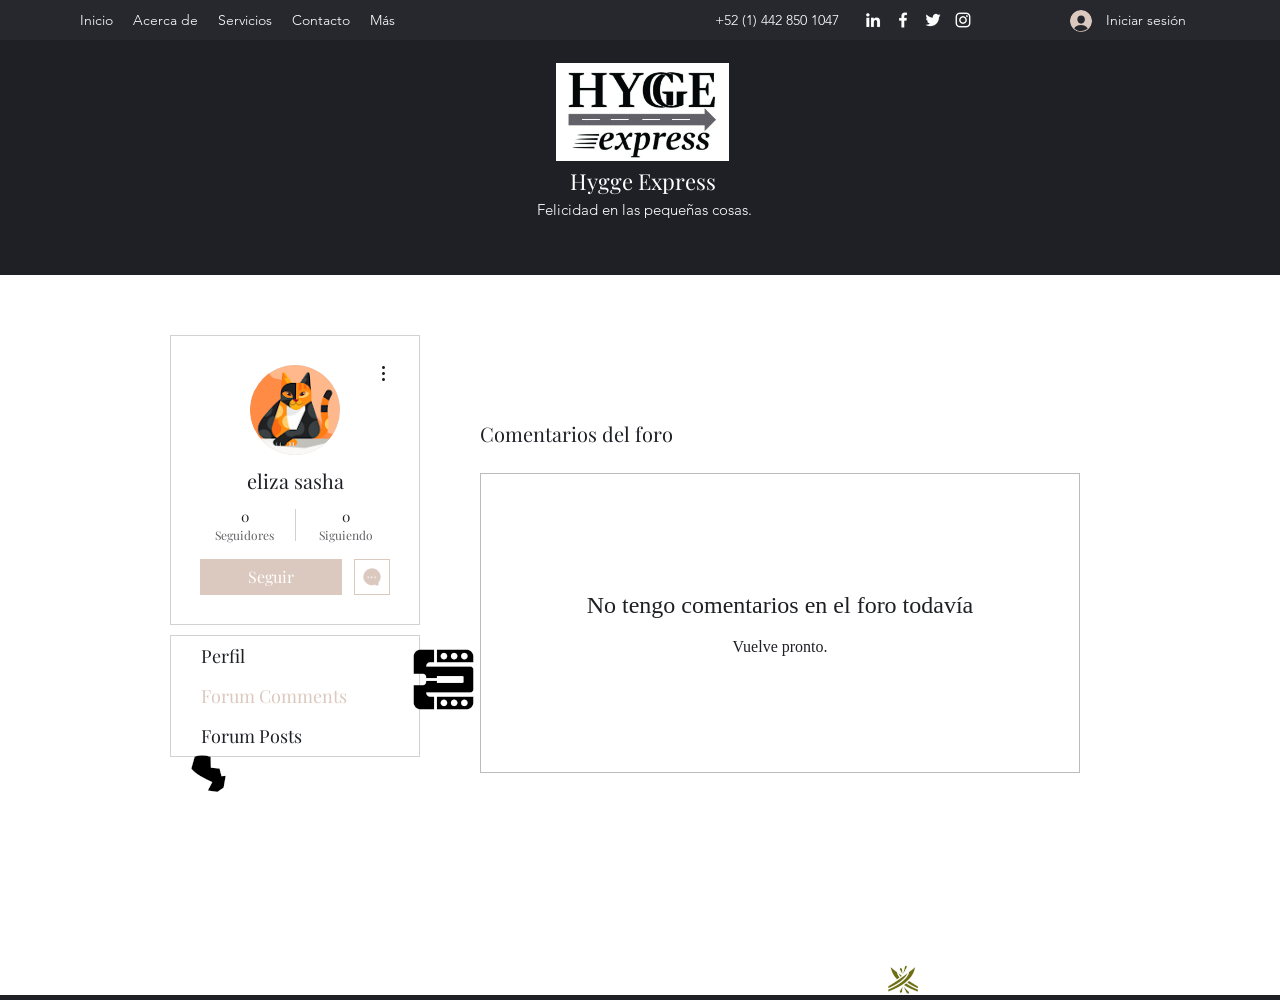  I want to click on select Paraguay as your country or region, so click(208, 773).